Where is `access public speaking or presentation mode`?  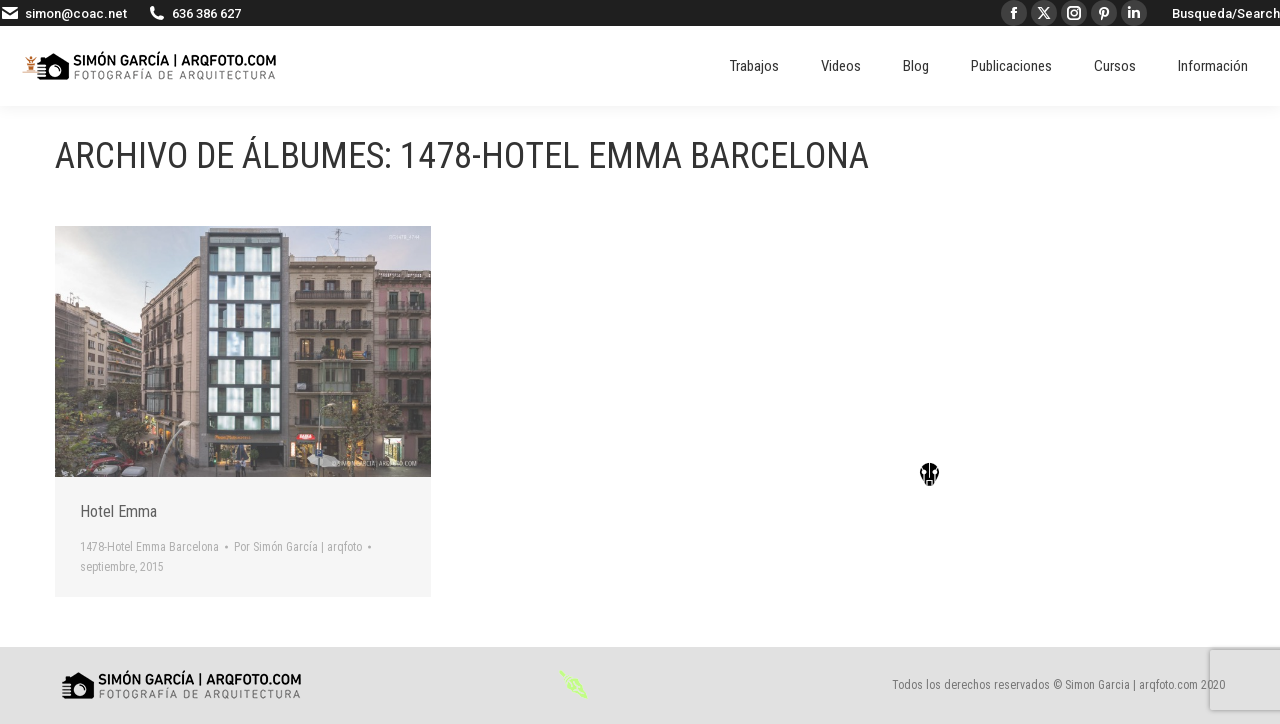
access public speaking or presentation mode is located at coordinates (31, 64).